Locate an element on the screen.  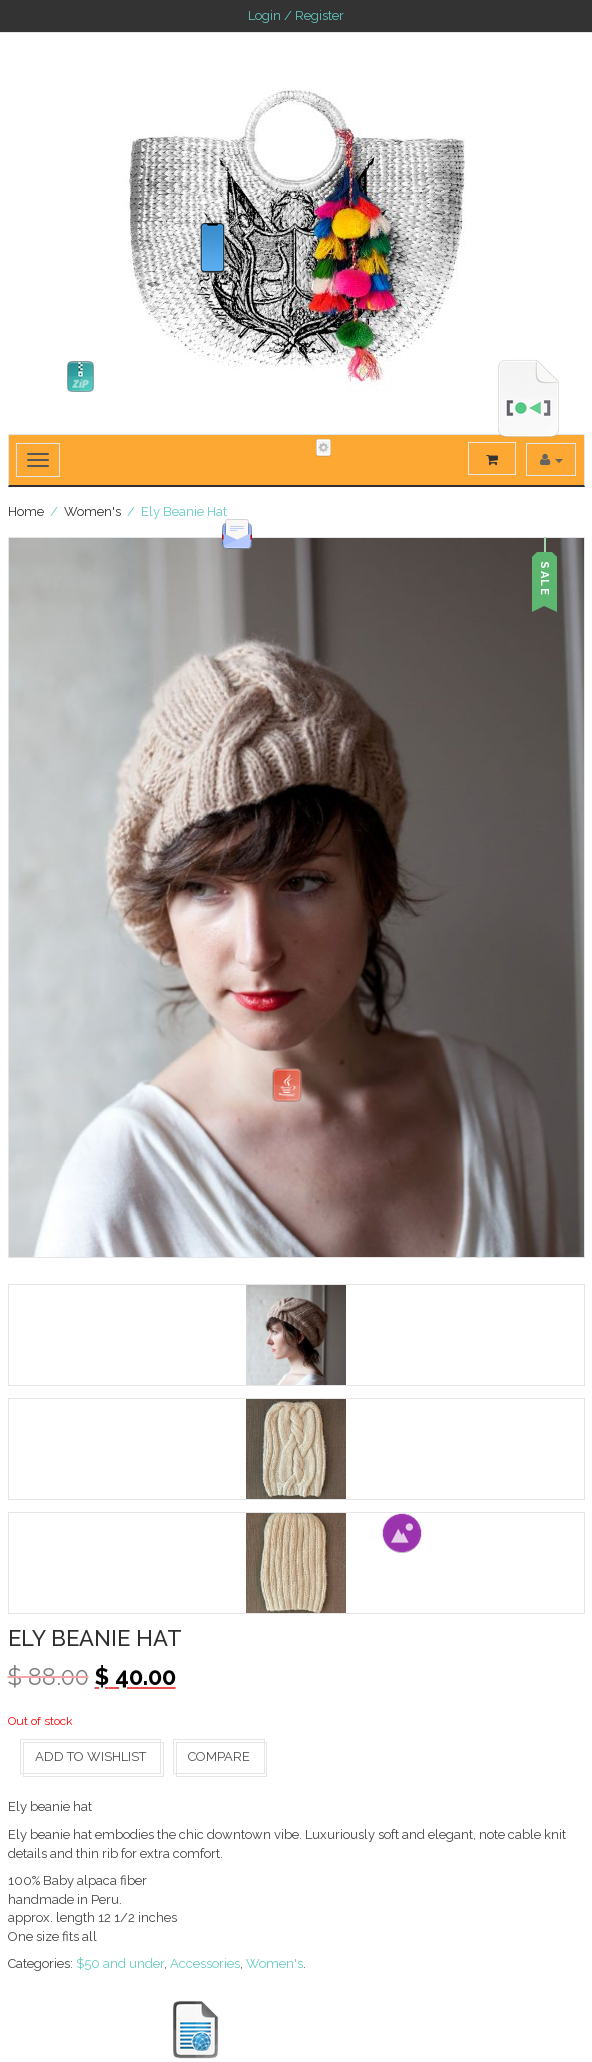
indicates a message has been read is located at coordinates (237, 535).